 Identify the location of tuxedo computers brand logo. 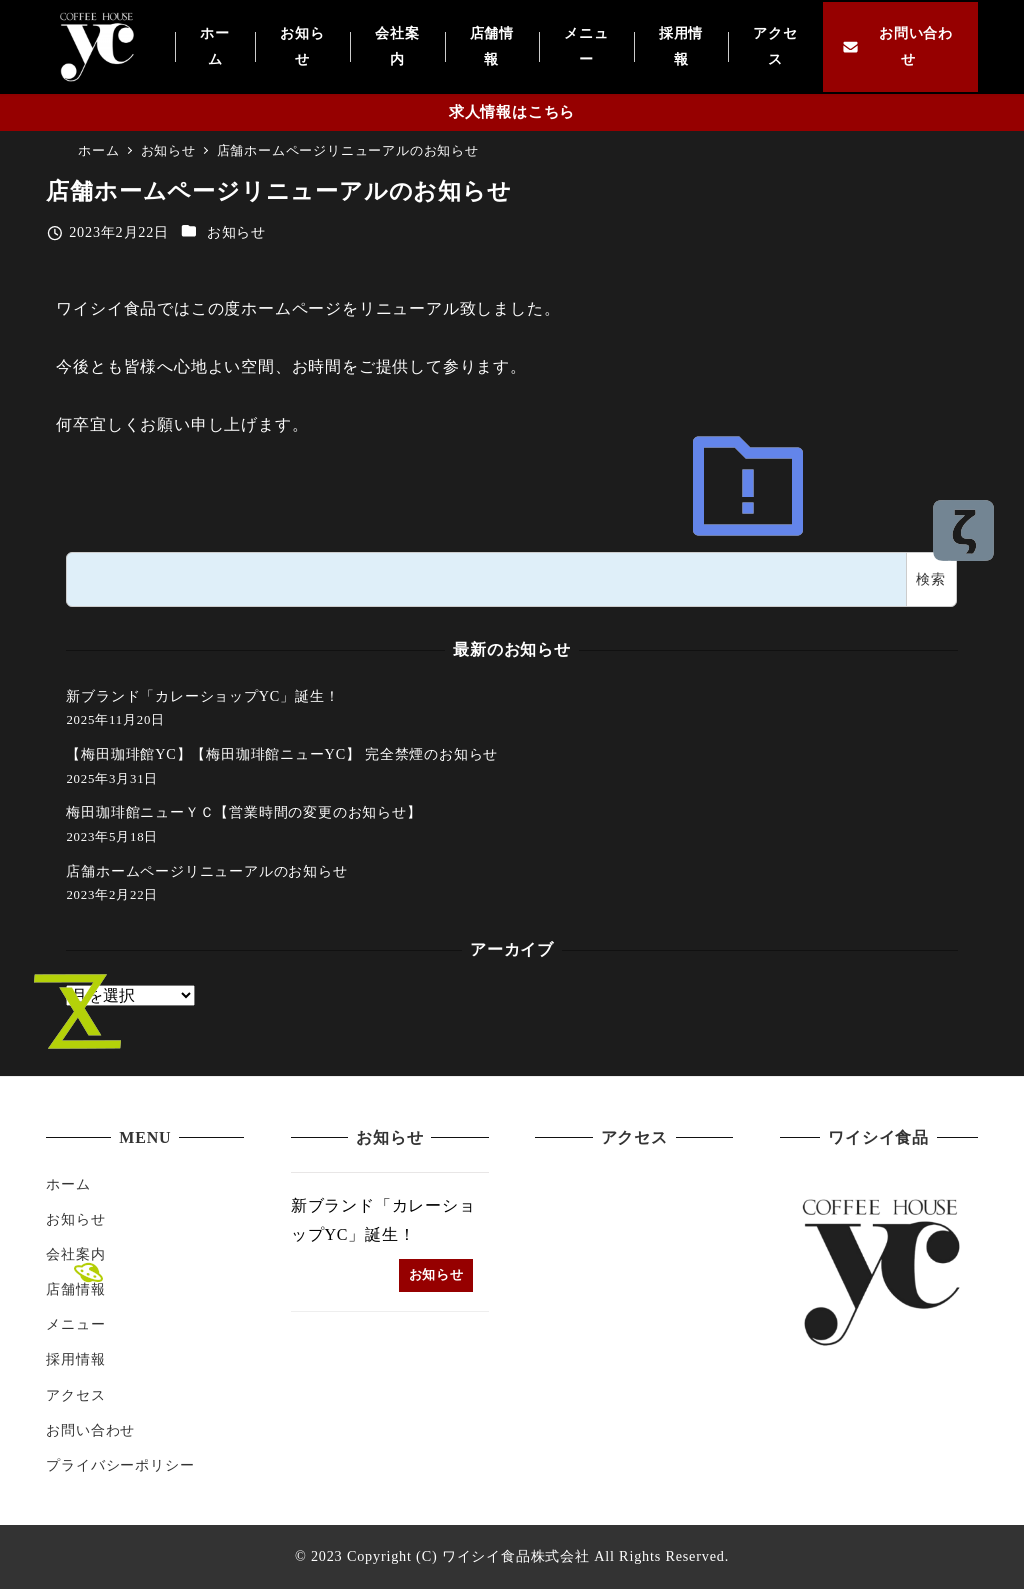
(77, 1011).